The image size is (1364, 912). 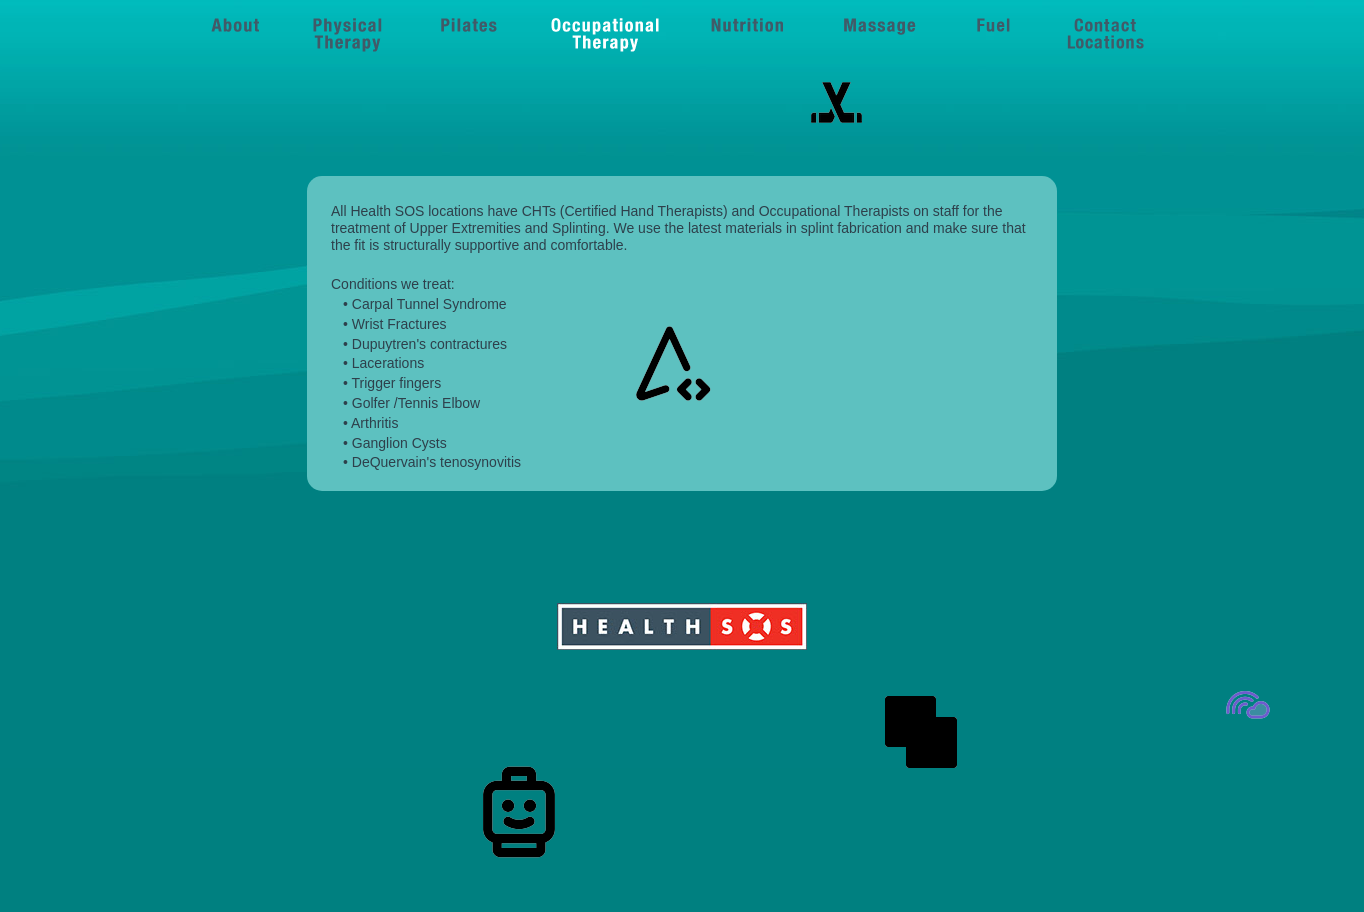 I want to click on merge or unite selected layers, so click(x=921, y=732).